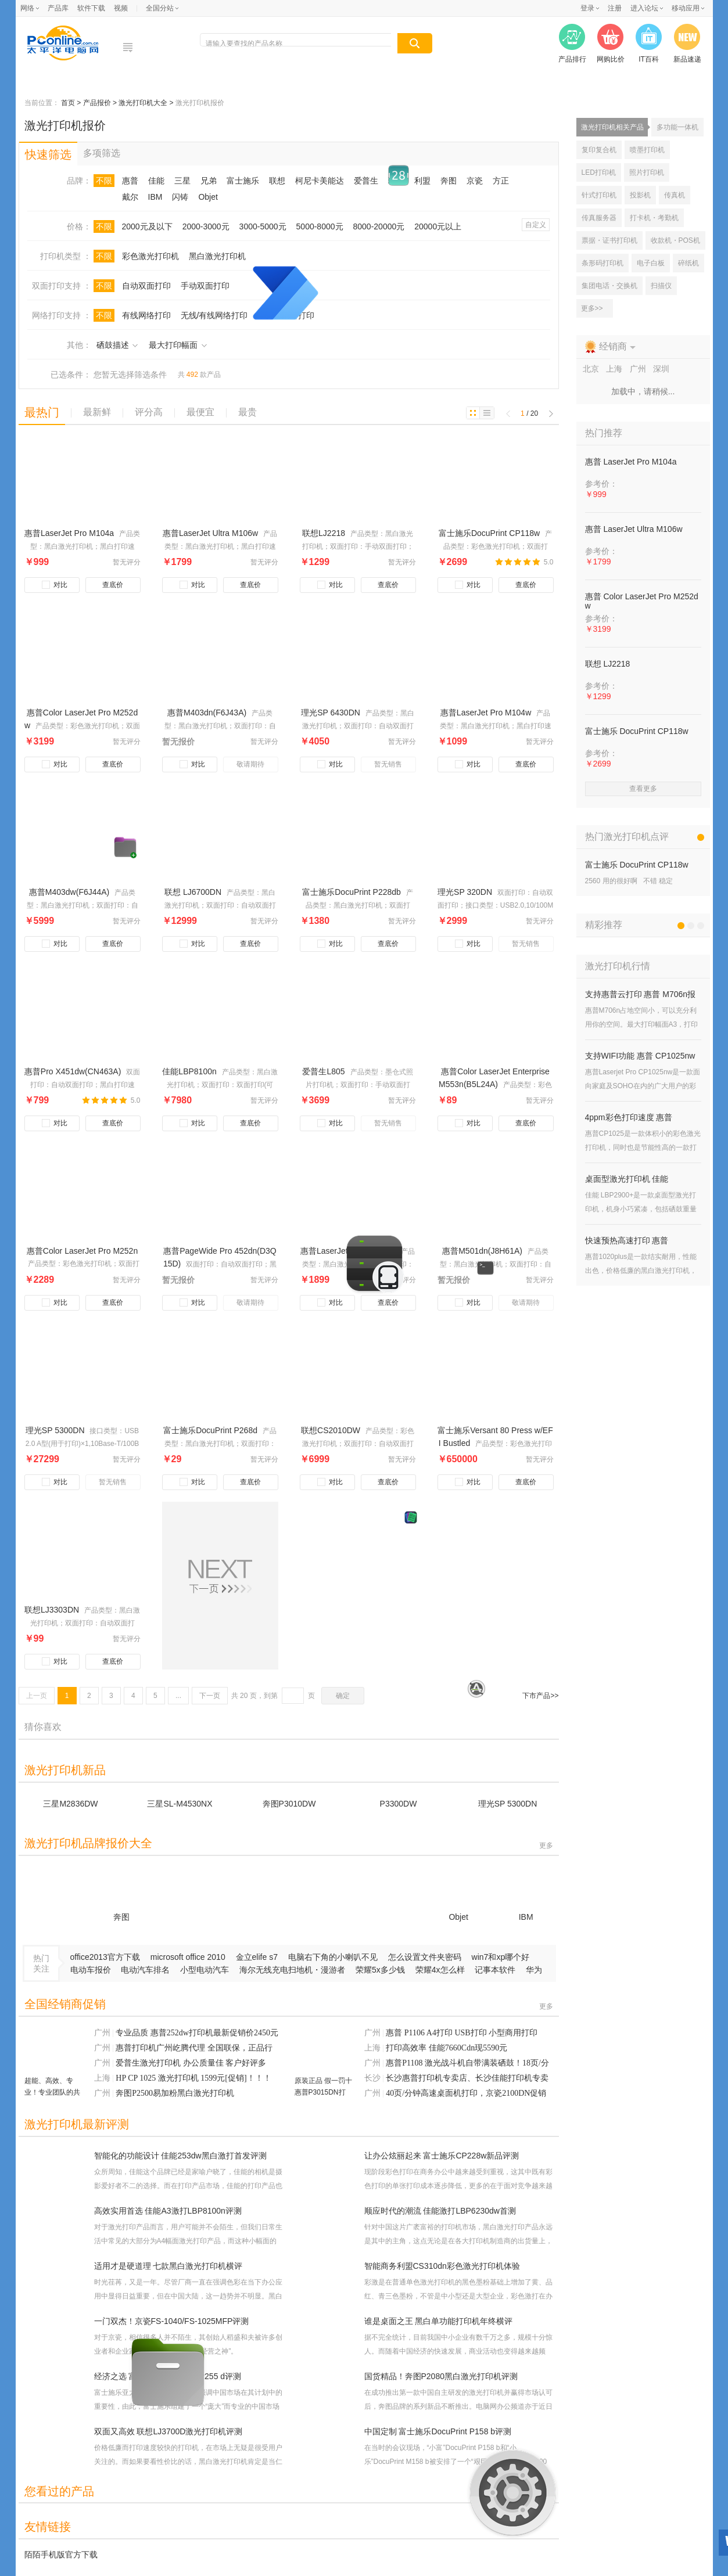  What do you see at coordinates (485, 1268) in the screenshot?
I see `open the terminal application` at bounding box center [485, 1268].